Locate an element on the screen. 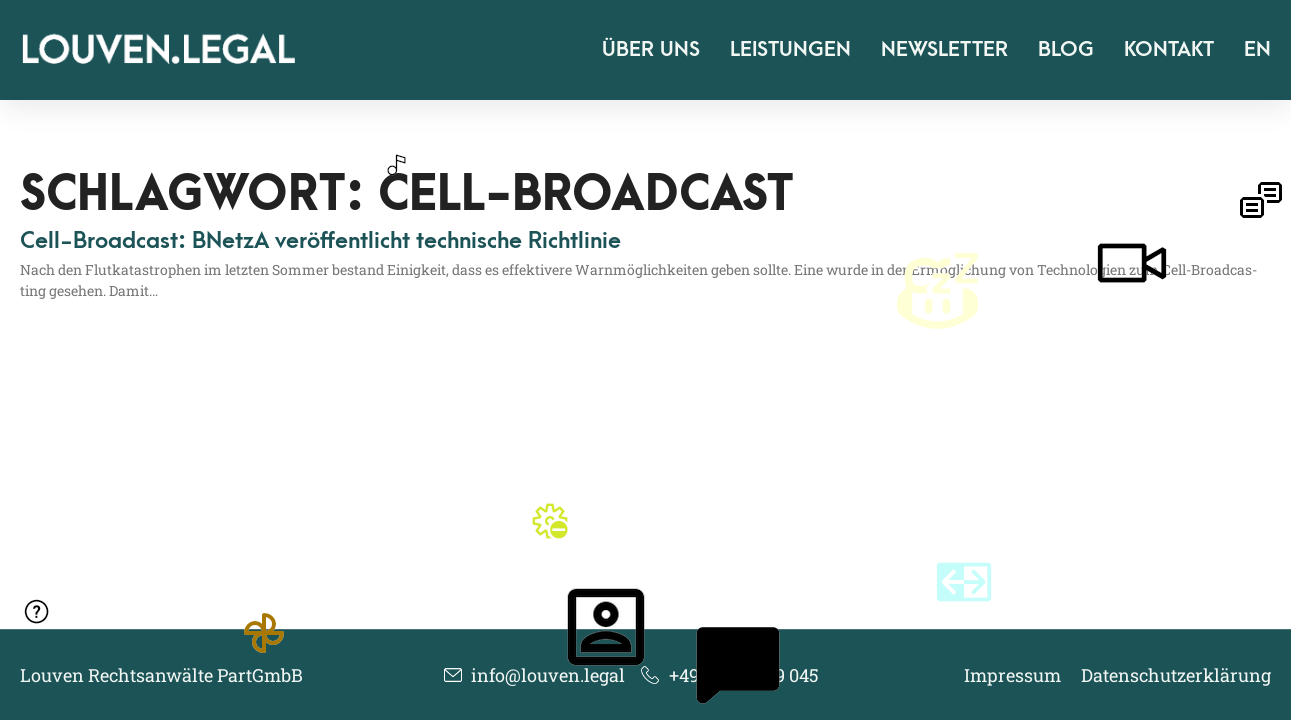 This screenshot has height=720, width=1291. exclude file or folder from settings is located at coordinates (550, 521).